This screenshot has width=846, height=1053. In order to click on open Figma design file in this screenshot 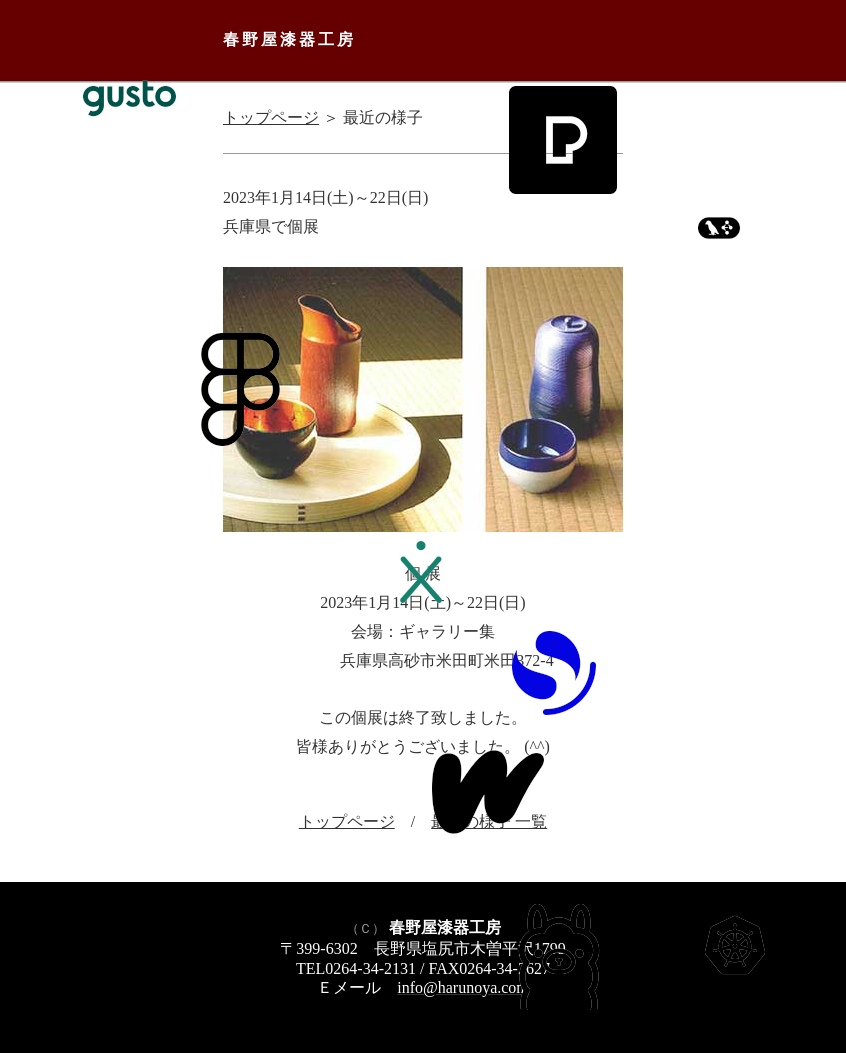, I will do `click(240, 389)`.